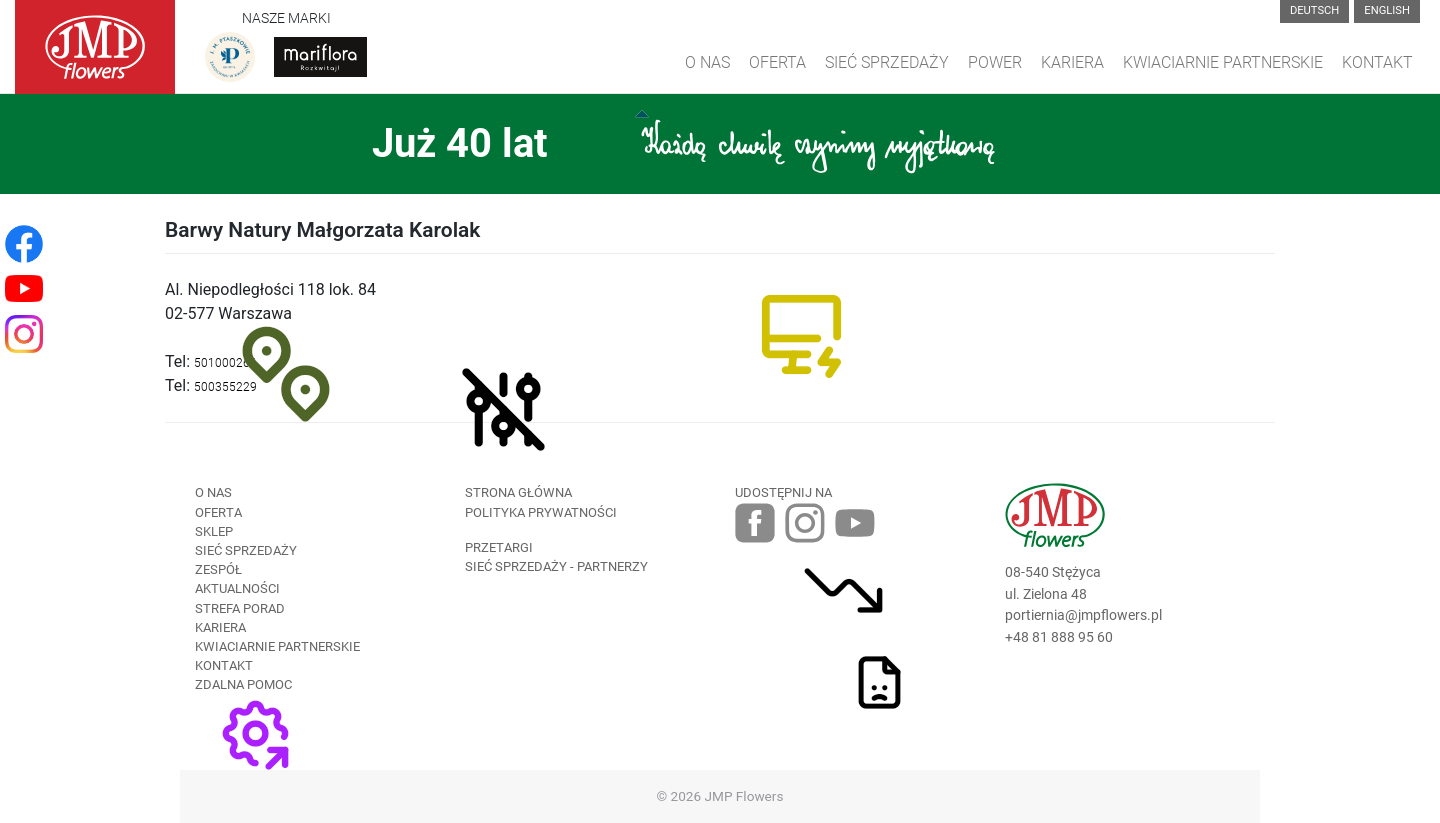 This screenshot has height=823, width=1440. What do you see at coordinates (642, 115) in the screenshot?
I see `collapse an expanded section` at bounding box center [642, 115].